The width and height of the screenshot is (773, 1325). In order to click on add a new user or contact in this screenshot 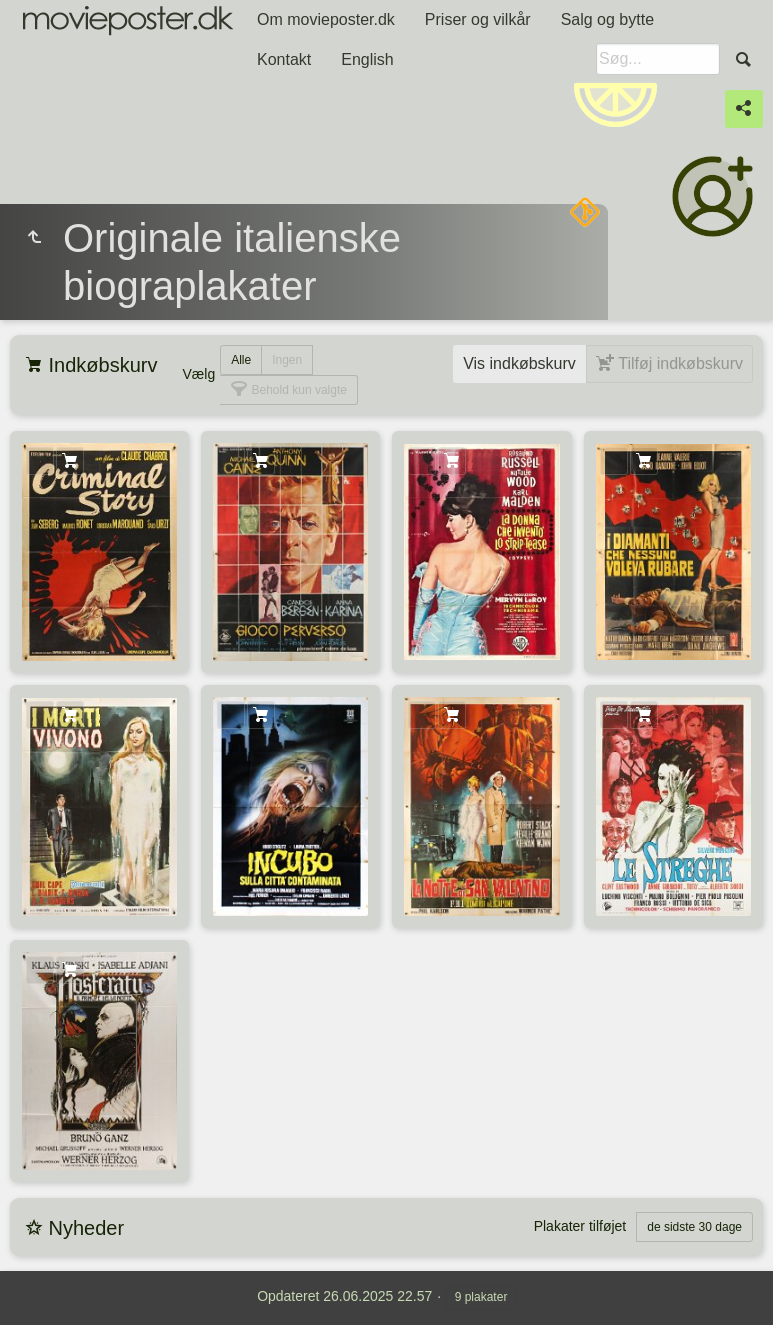, I will do `click(712, 196)`.